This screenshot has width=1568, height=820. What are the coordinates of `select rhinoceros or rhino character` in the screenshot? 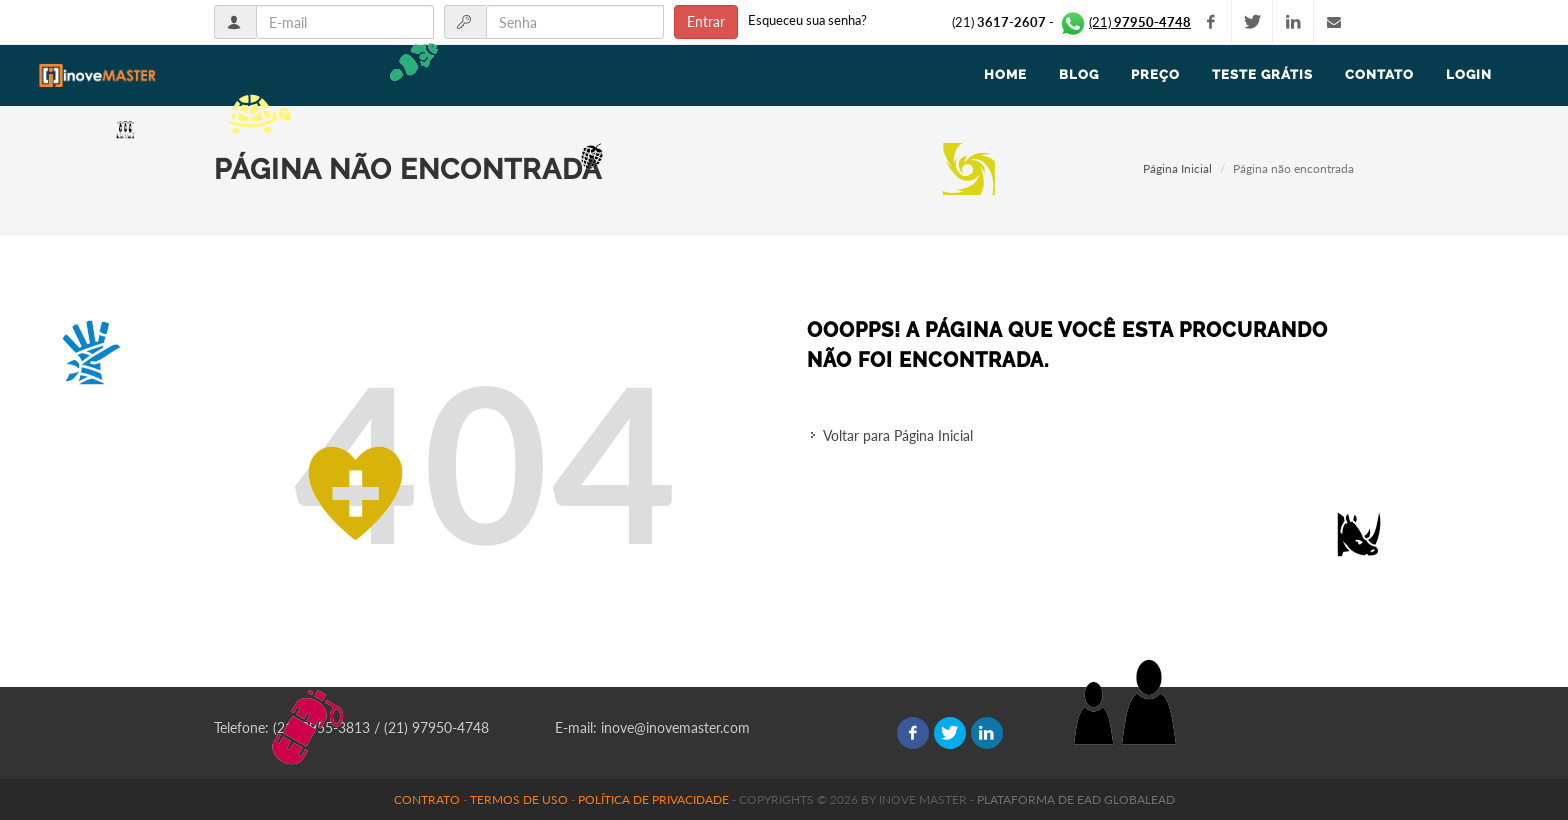 It's located at (1360, 533).